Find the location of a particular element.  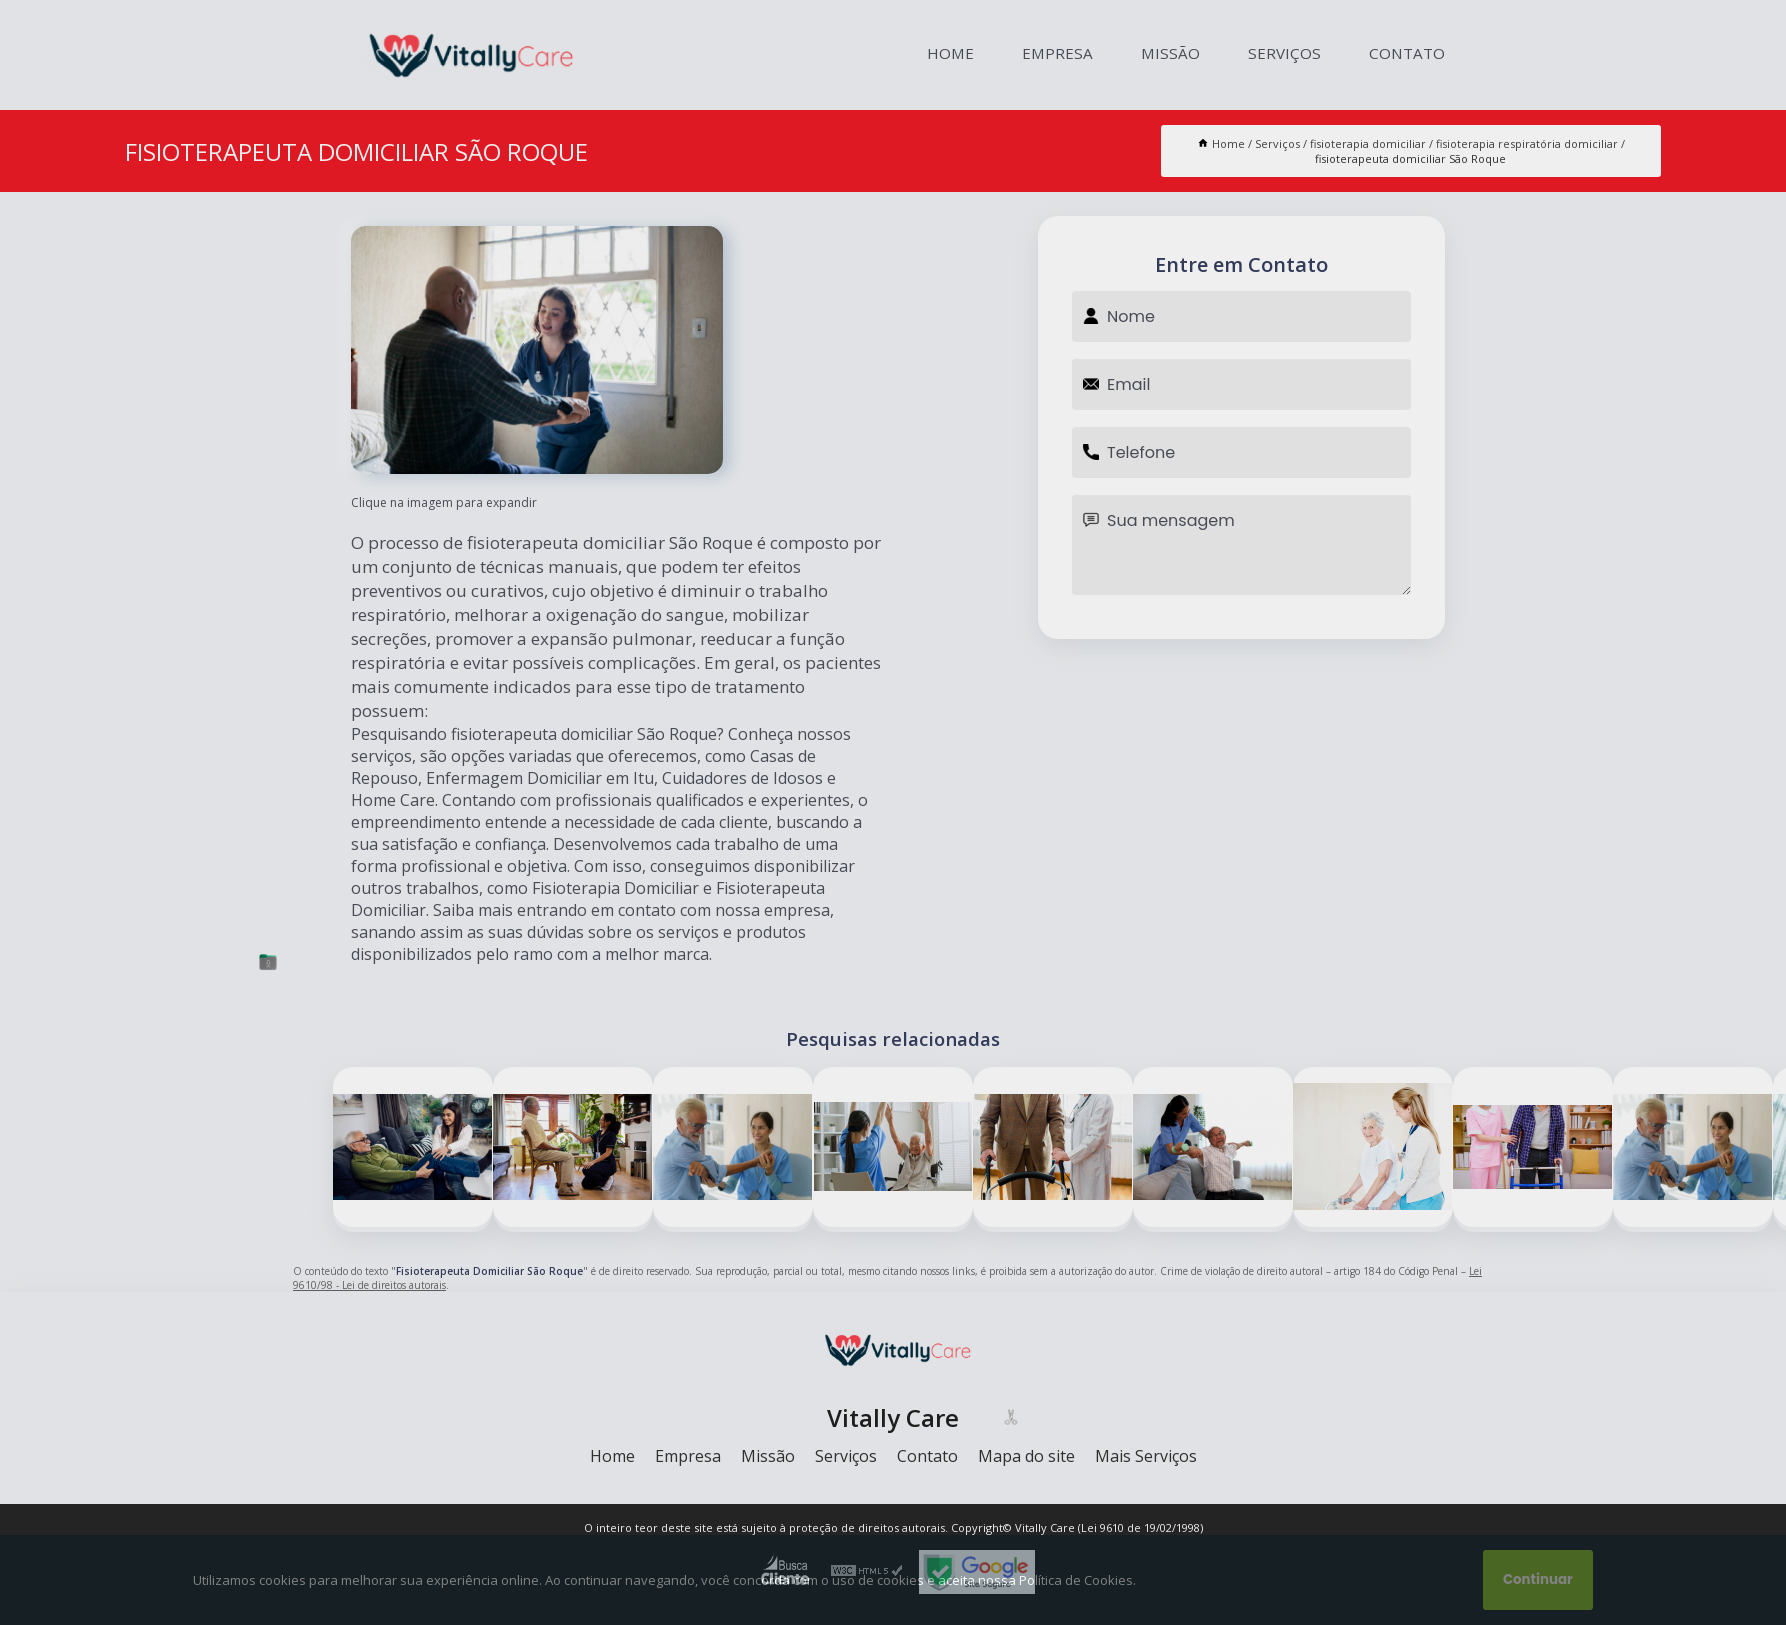

open your downloads folder is located at coordinates (268, 962).